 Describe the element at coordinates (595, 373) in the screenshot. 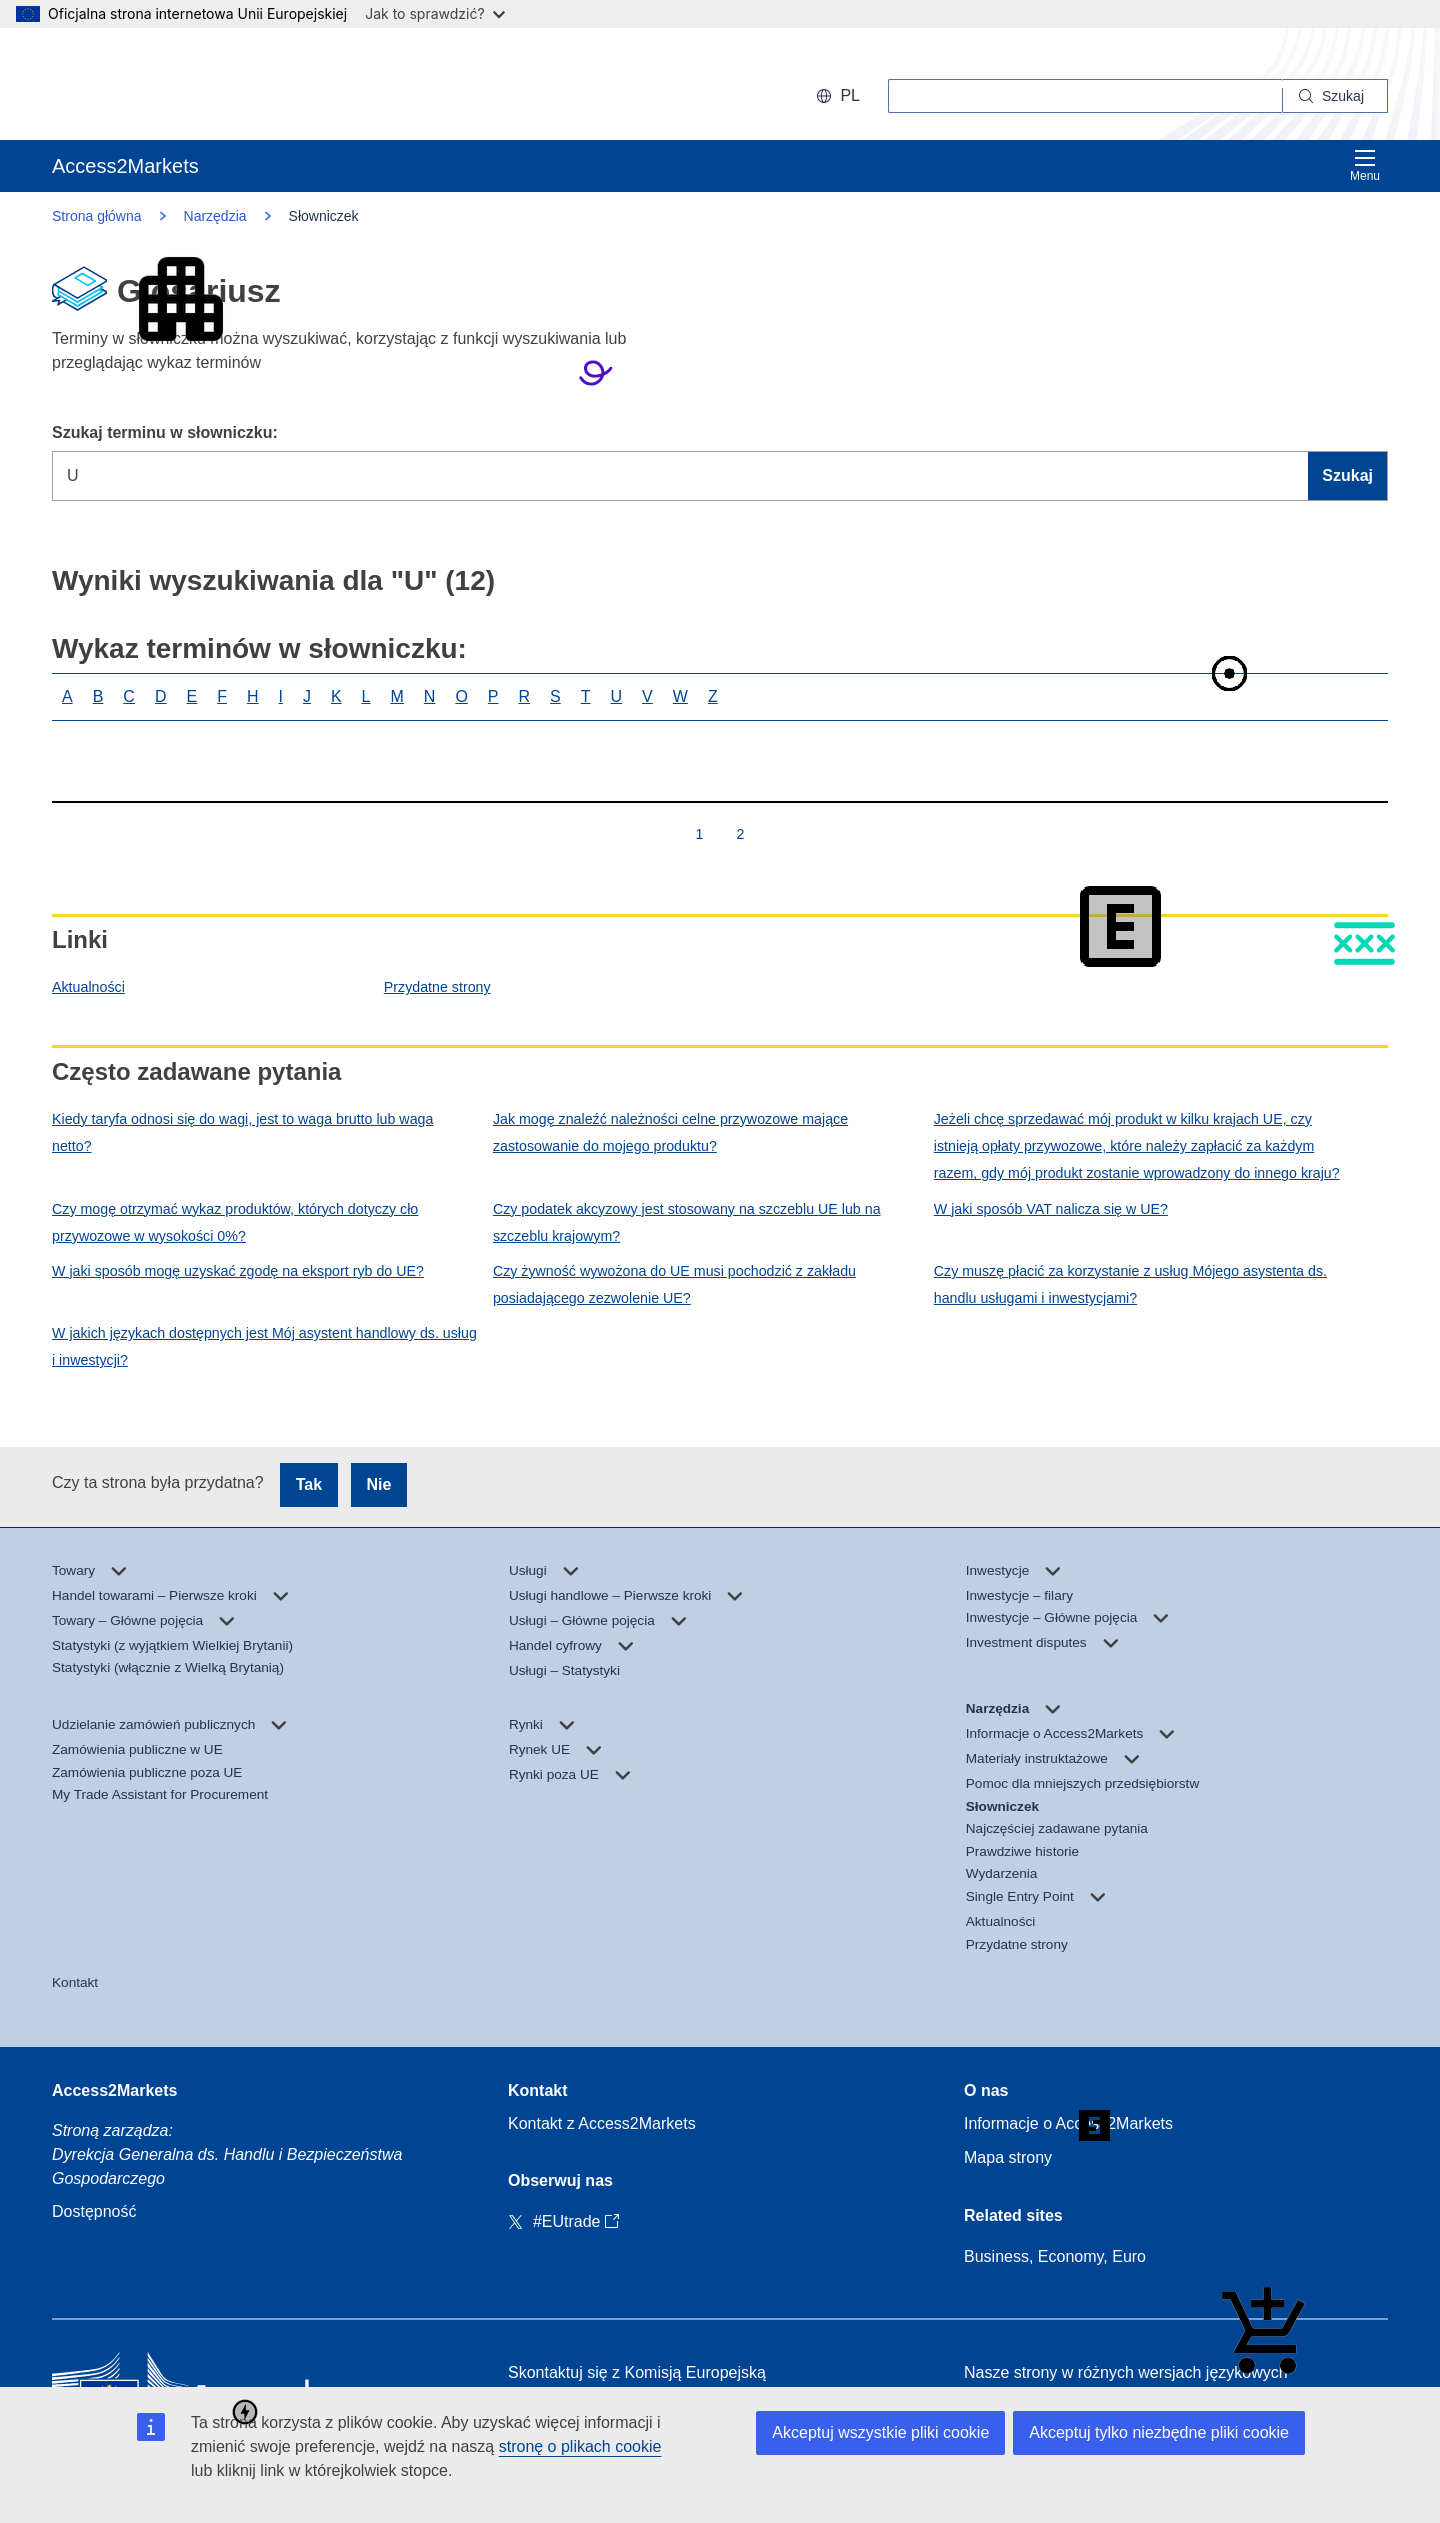

I see `access freehand drawing or annotation tools` at that location.